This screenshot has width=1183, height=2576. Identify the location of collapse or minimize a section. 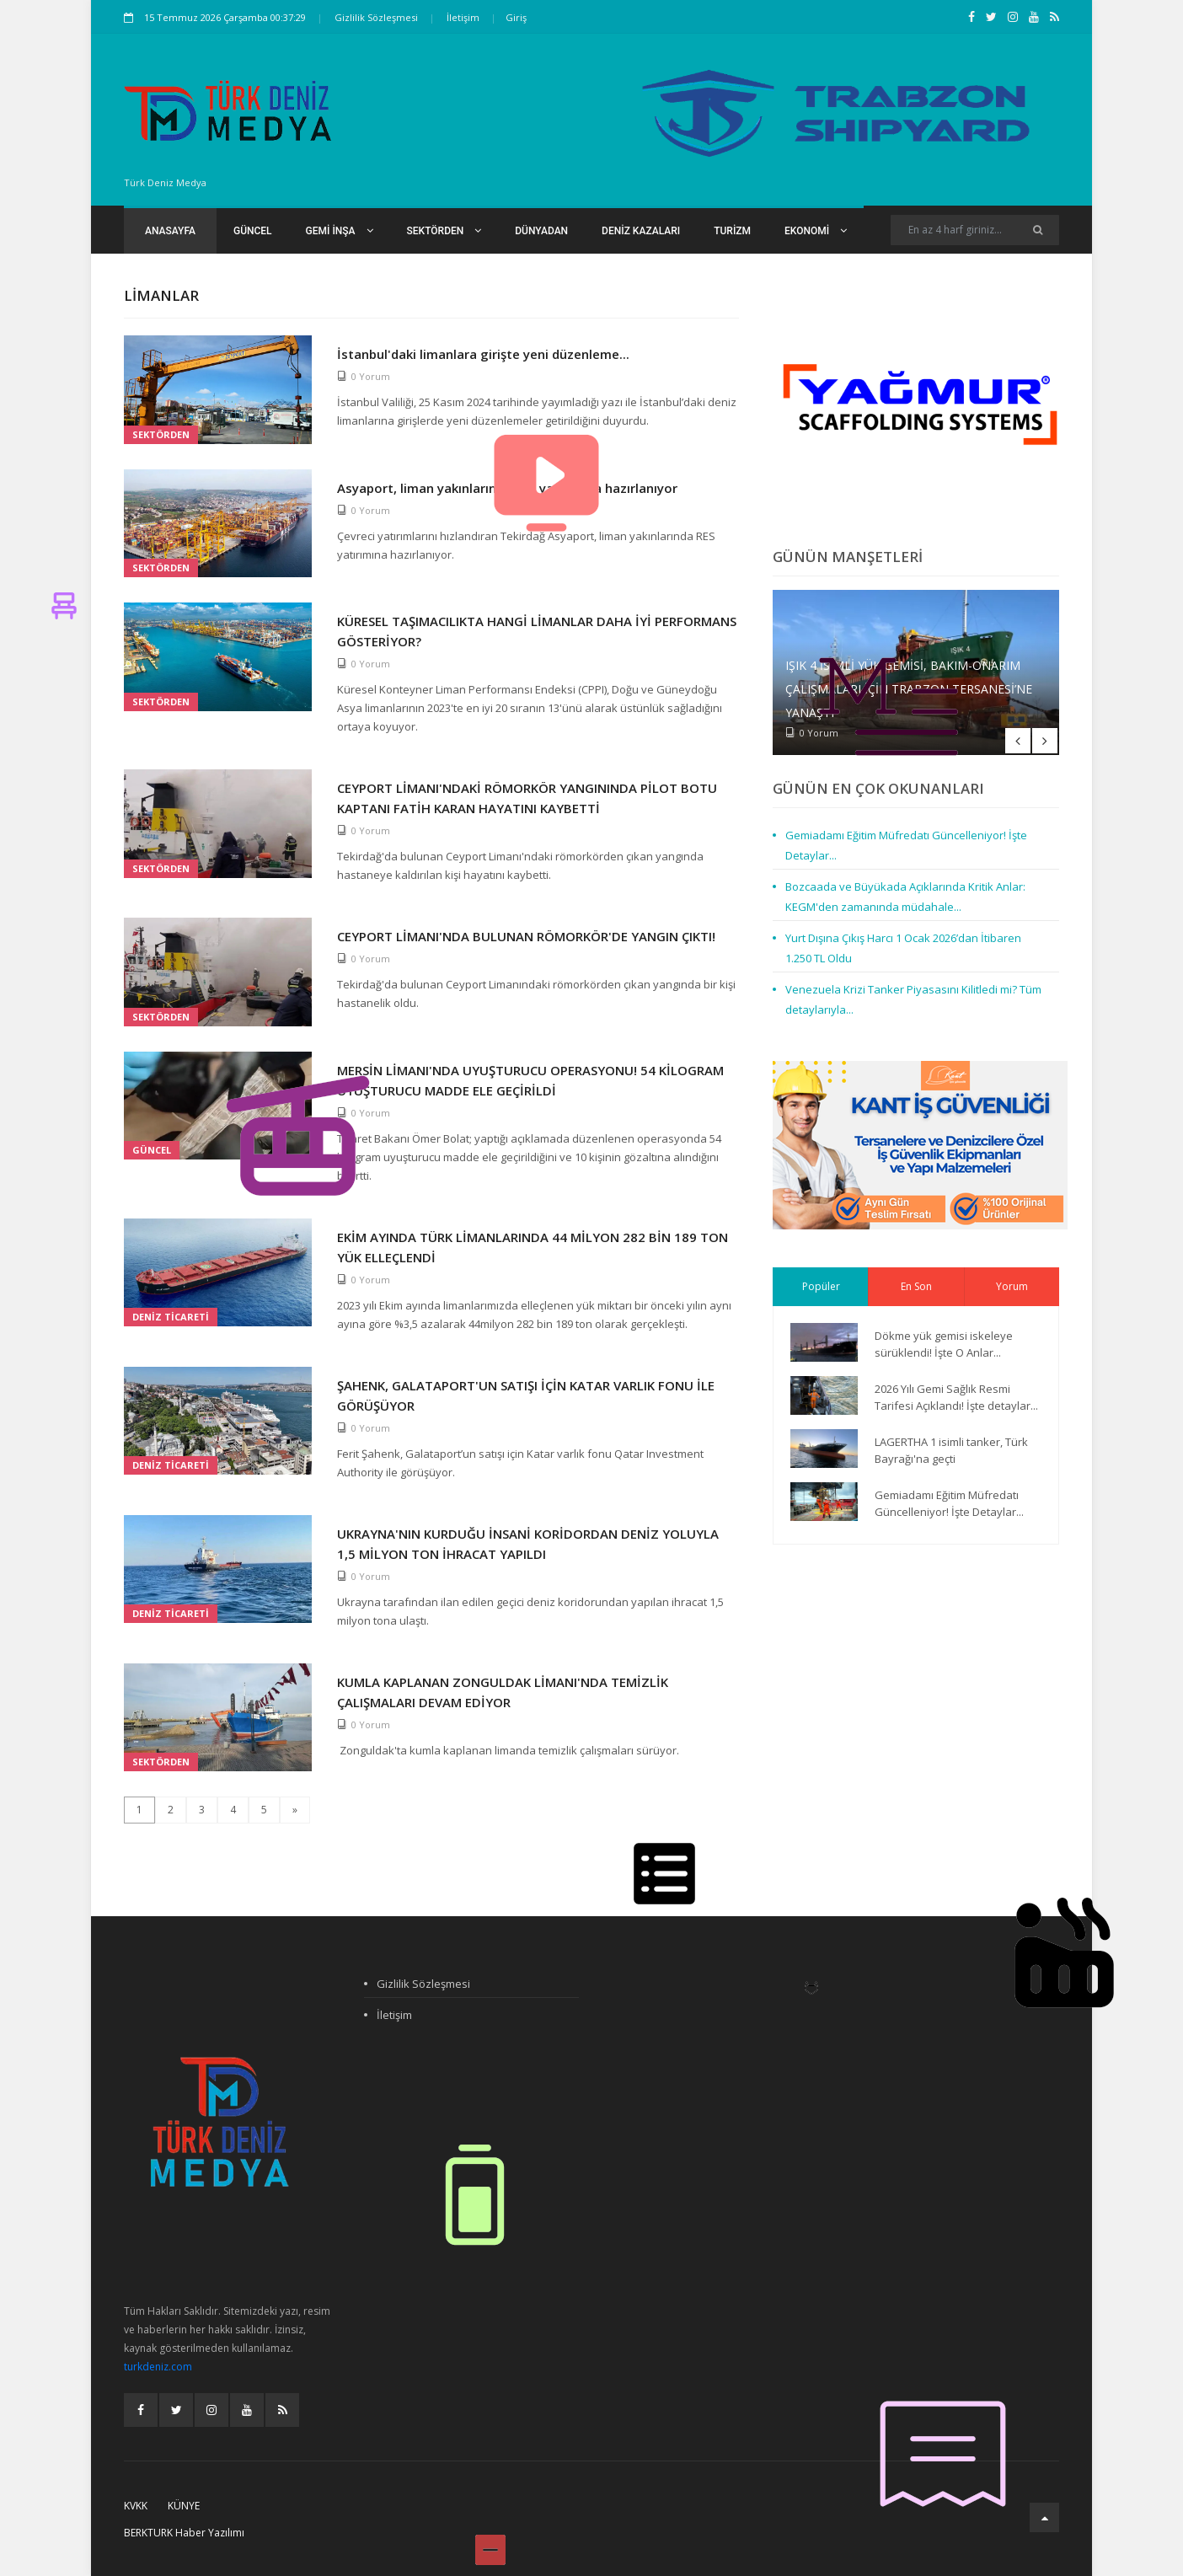
(490, 2550).